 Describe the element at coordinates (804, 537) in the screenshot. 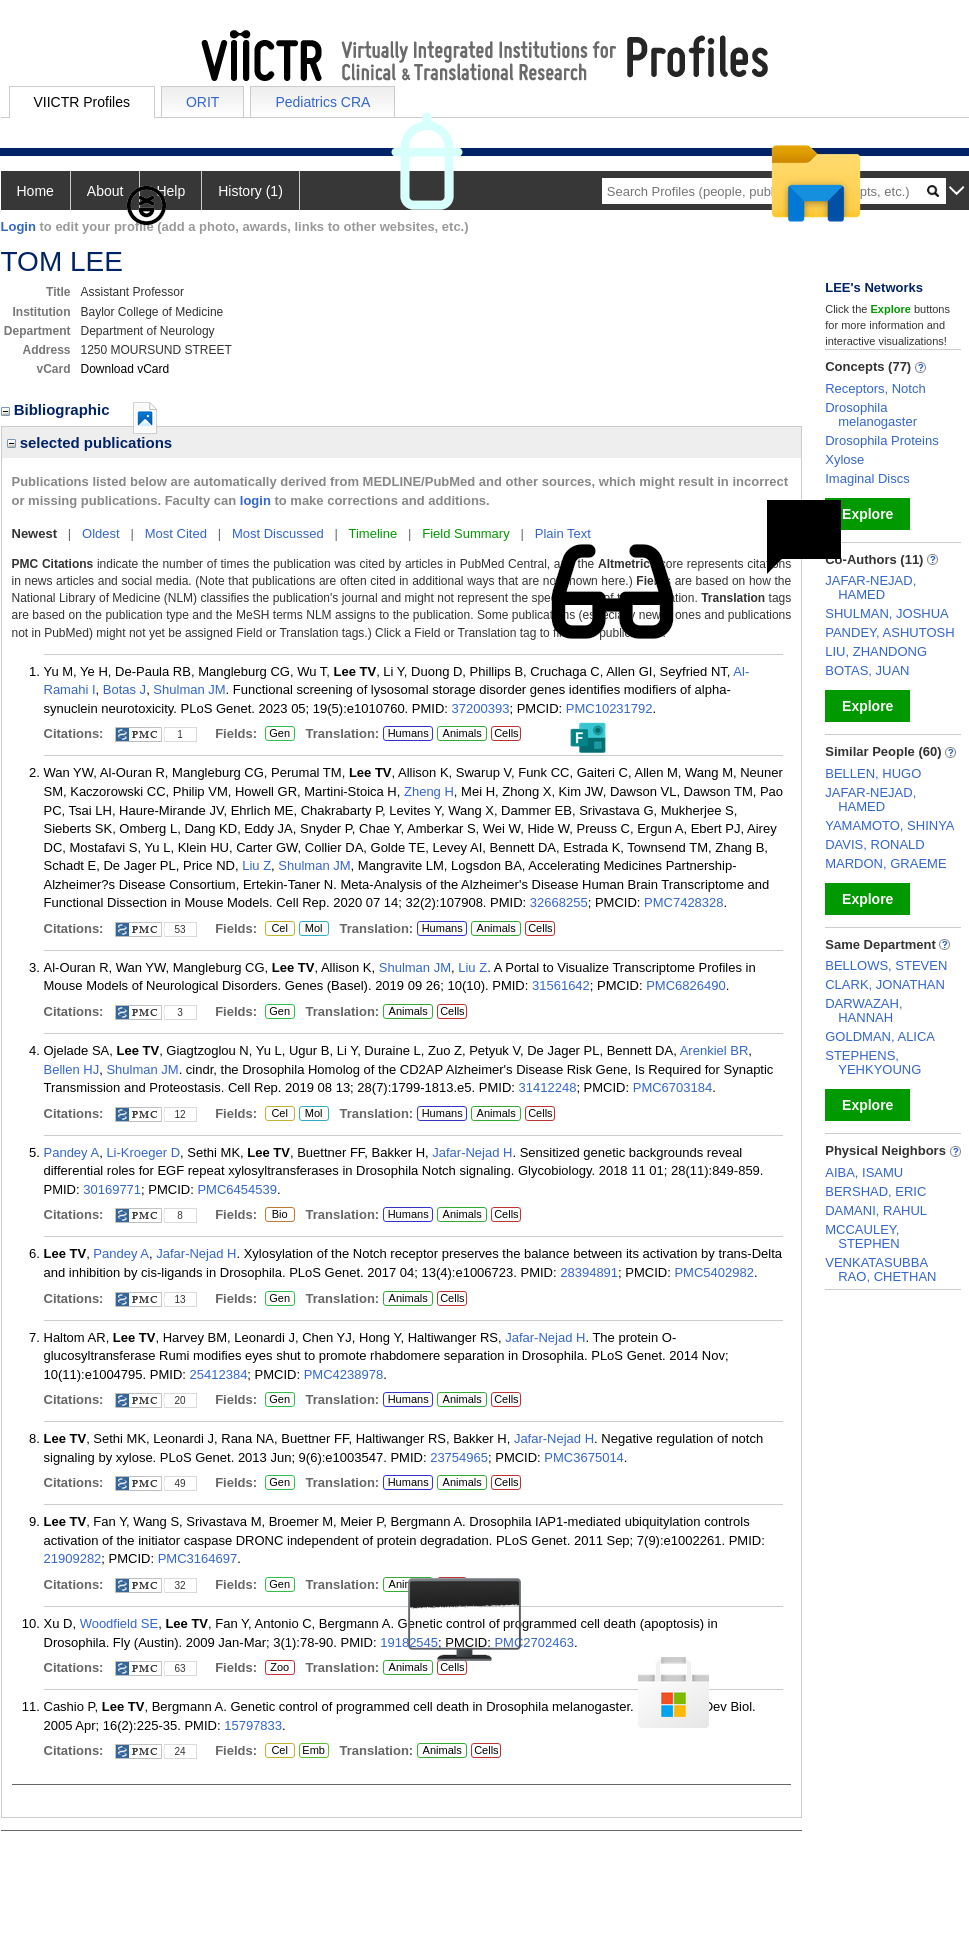

I see `open a chat or messaging feature` at that location.